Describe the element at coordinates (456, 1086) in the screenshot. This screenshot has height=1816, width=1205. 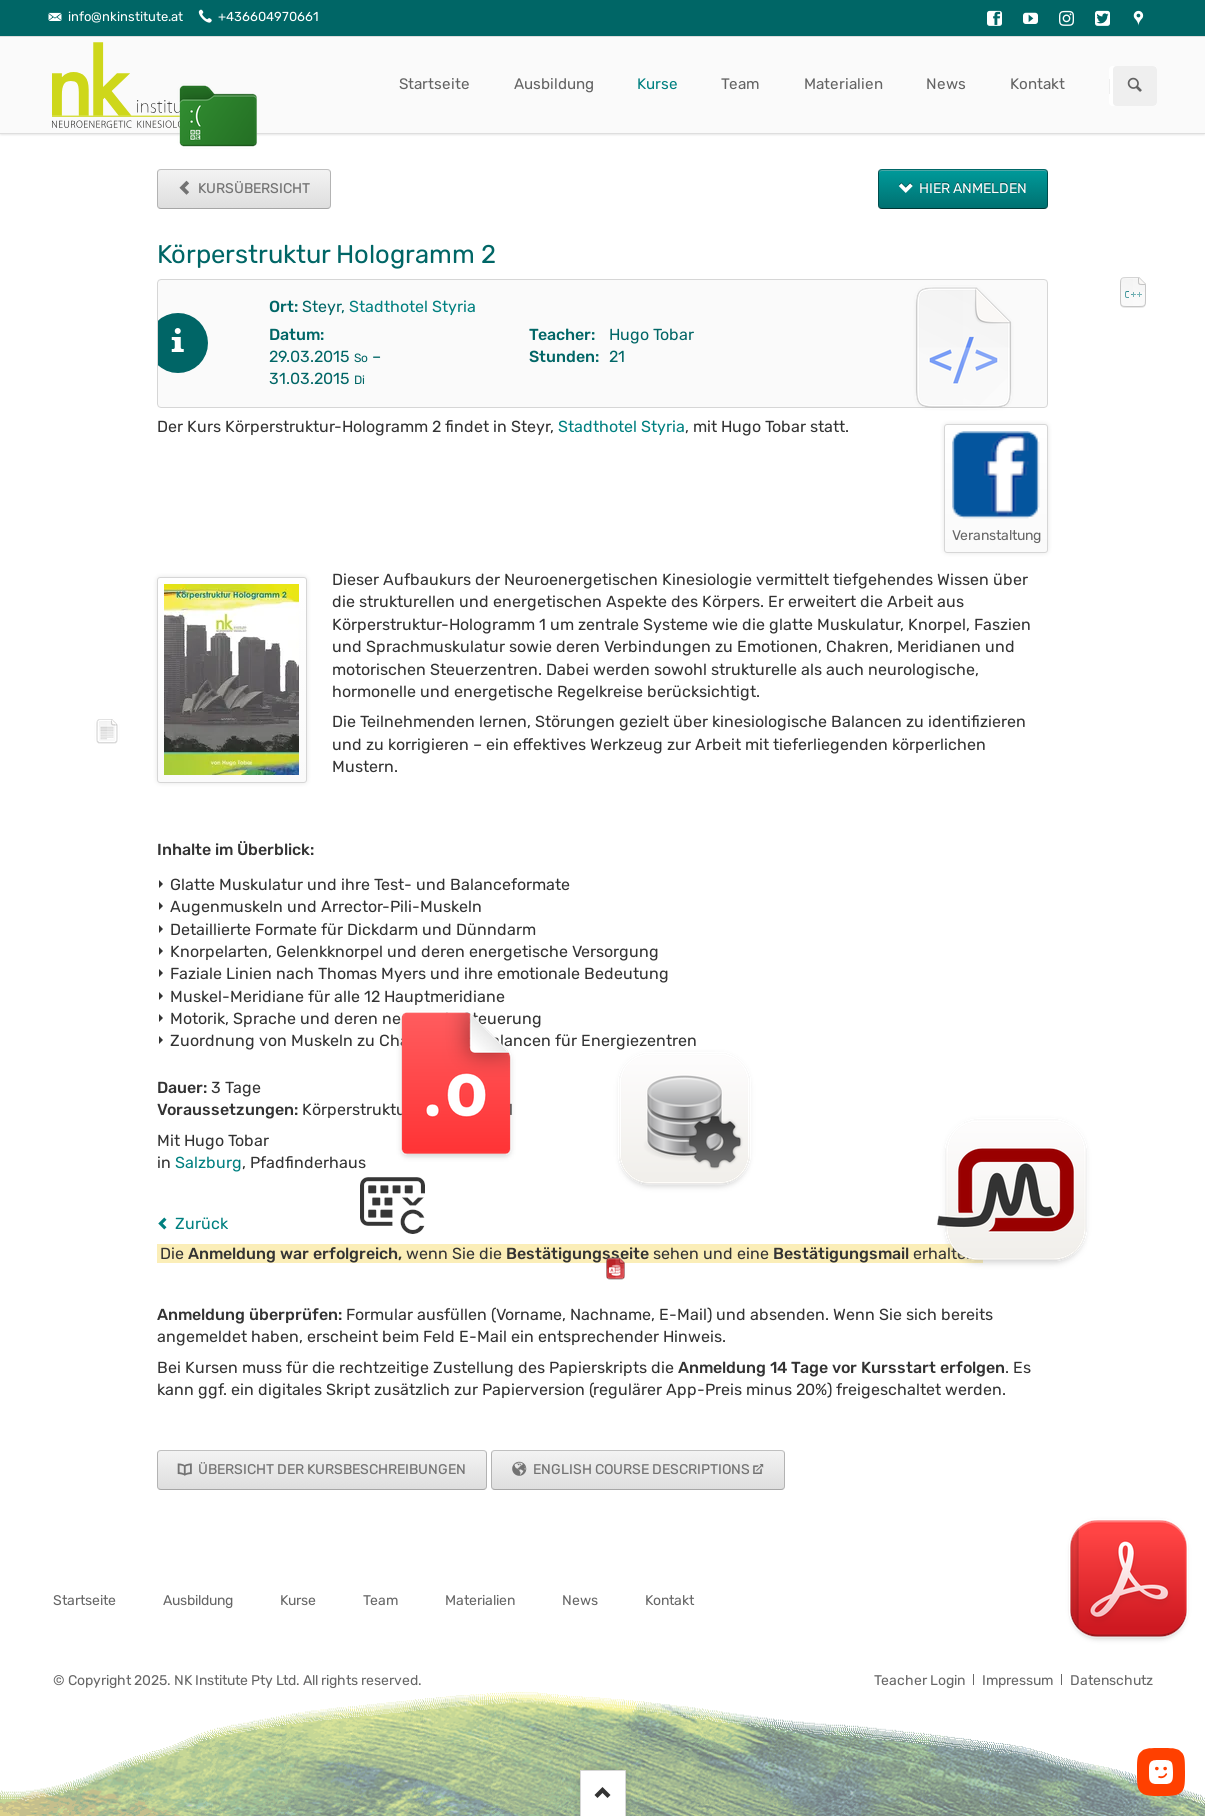
I see `object file type indicator` at that location.